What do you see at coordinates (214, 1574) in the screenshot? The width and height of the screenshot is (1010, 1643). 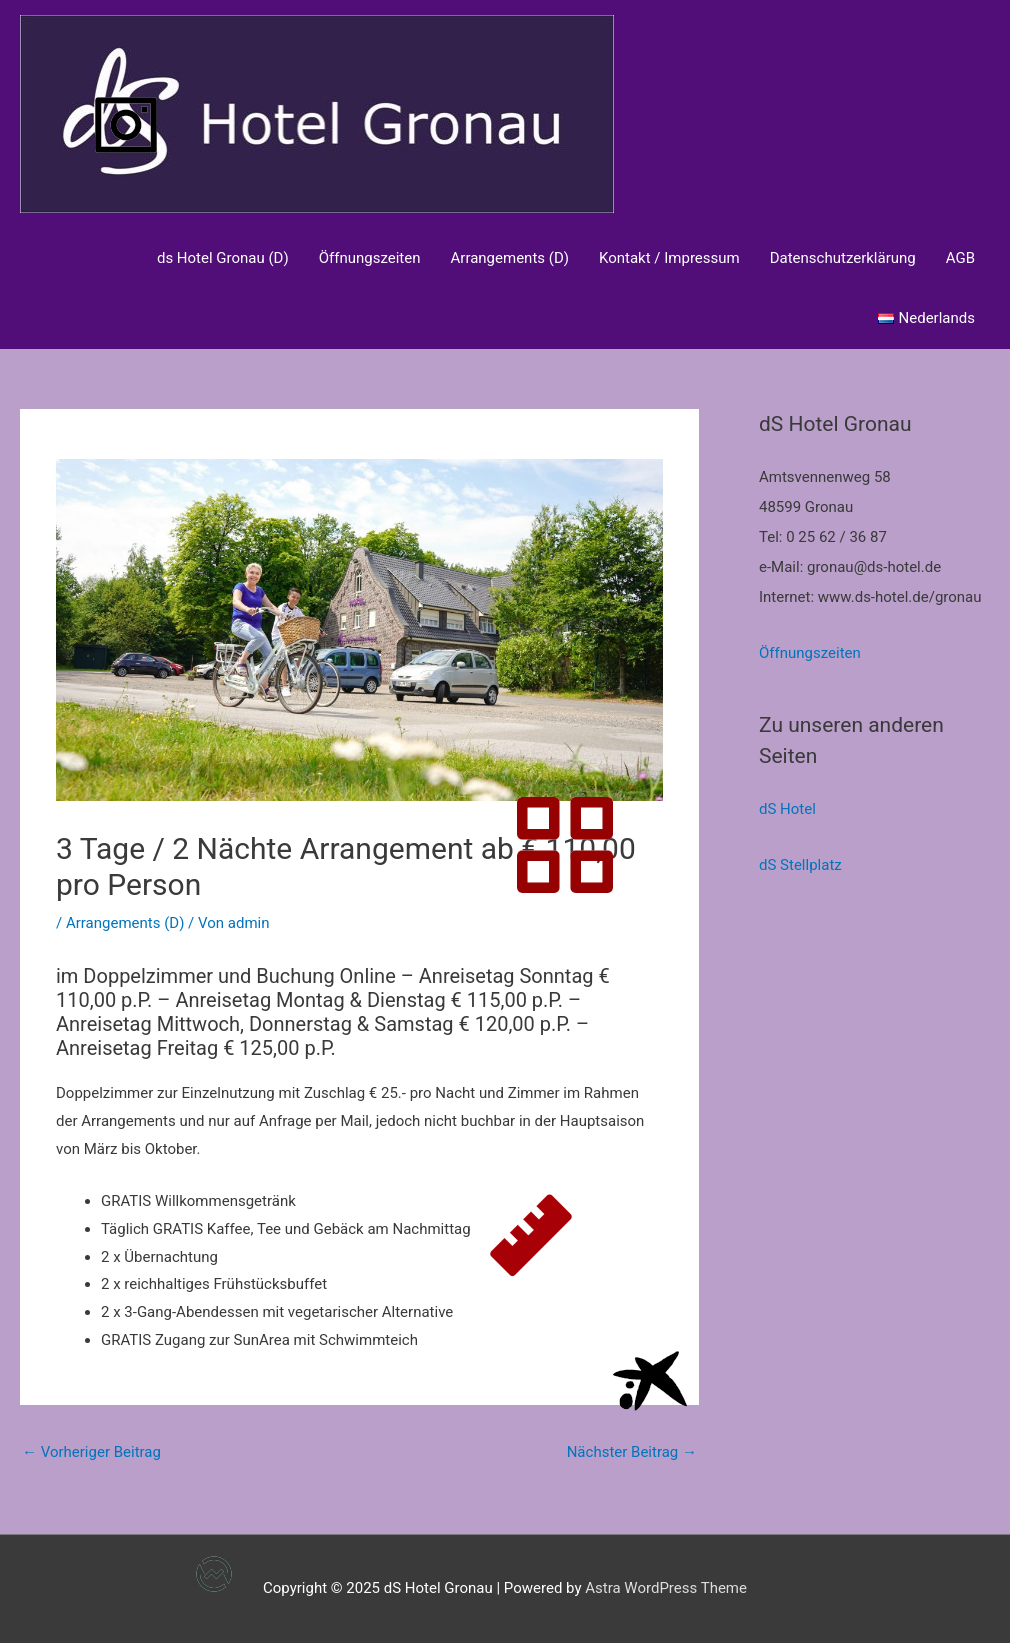 I see `exchange or convert funds` at bounding box center [214, 1574].